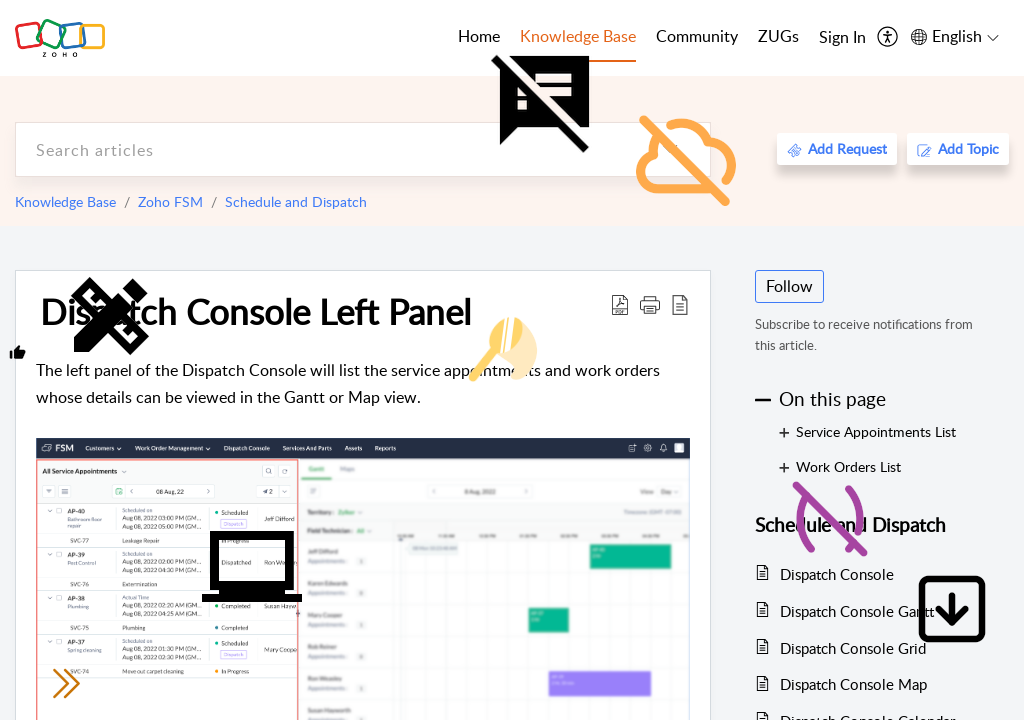 The image size is (1024, 720). I want to click on like or upvote content, so click(17, 352).